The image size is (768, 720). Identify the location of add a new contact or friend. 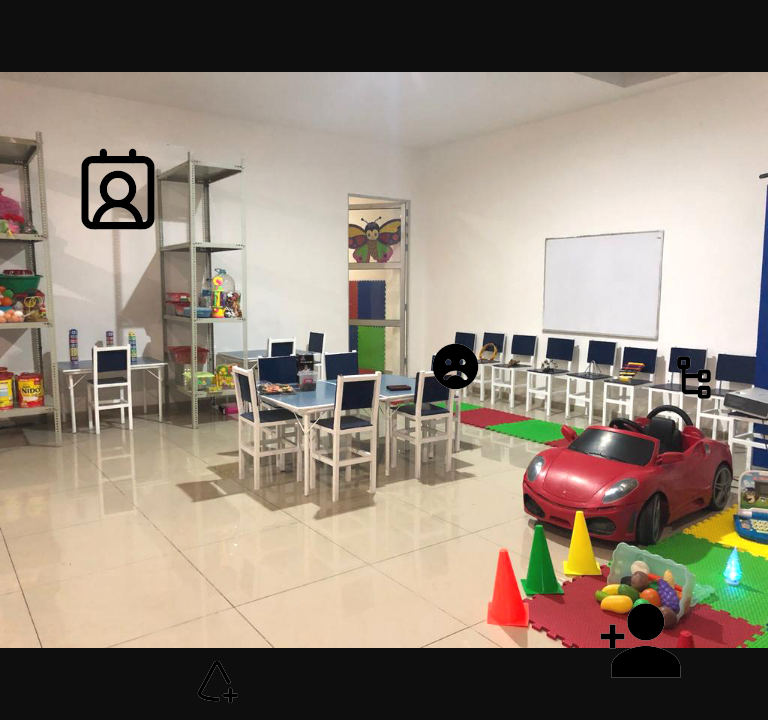
(640, 640).